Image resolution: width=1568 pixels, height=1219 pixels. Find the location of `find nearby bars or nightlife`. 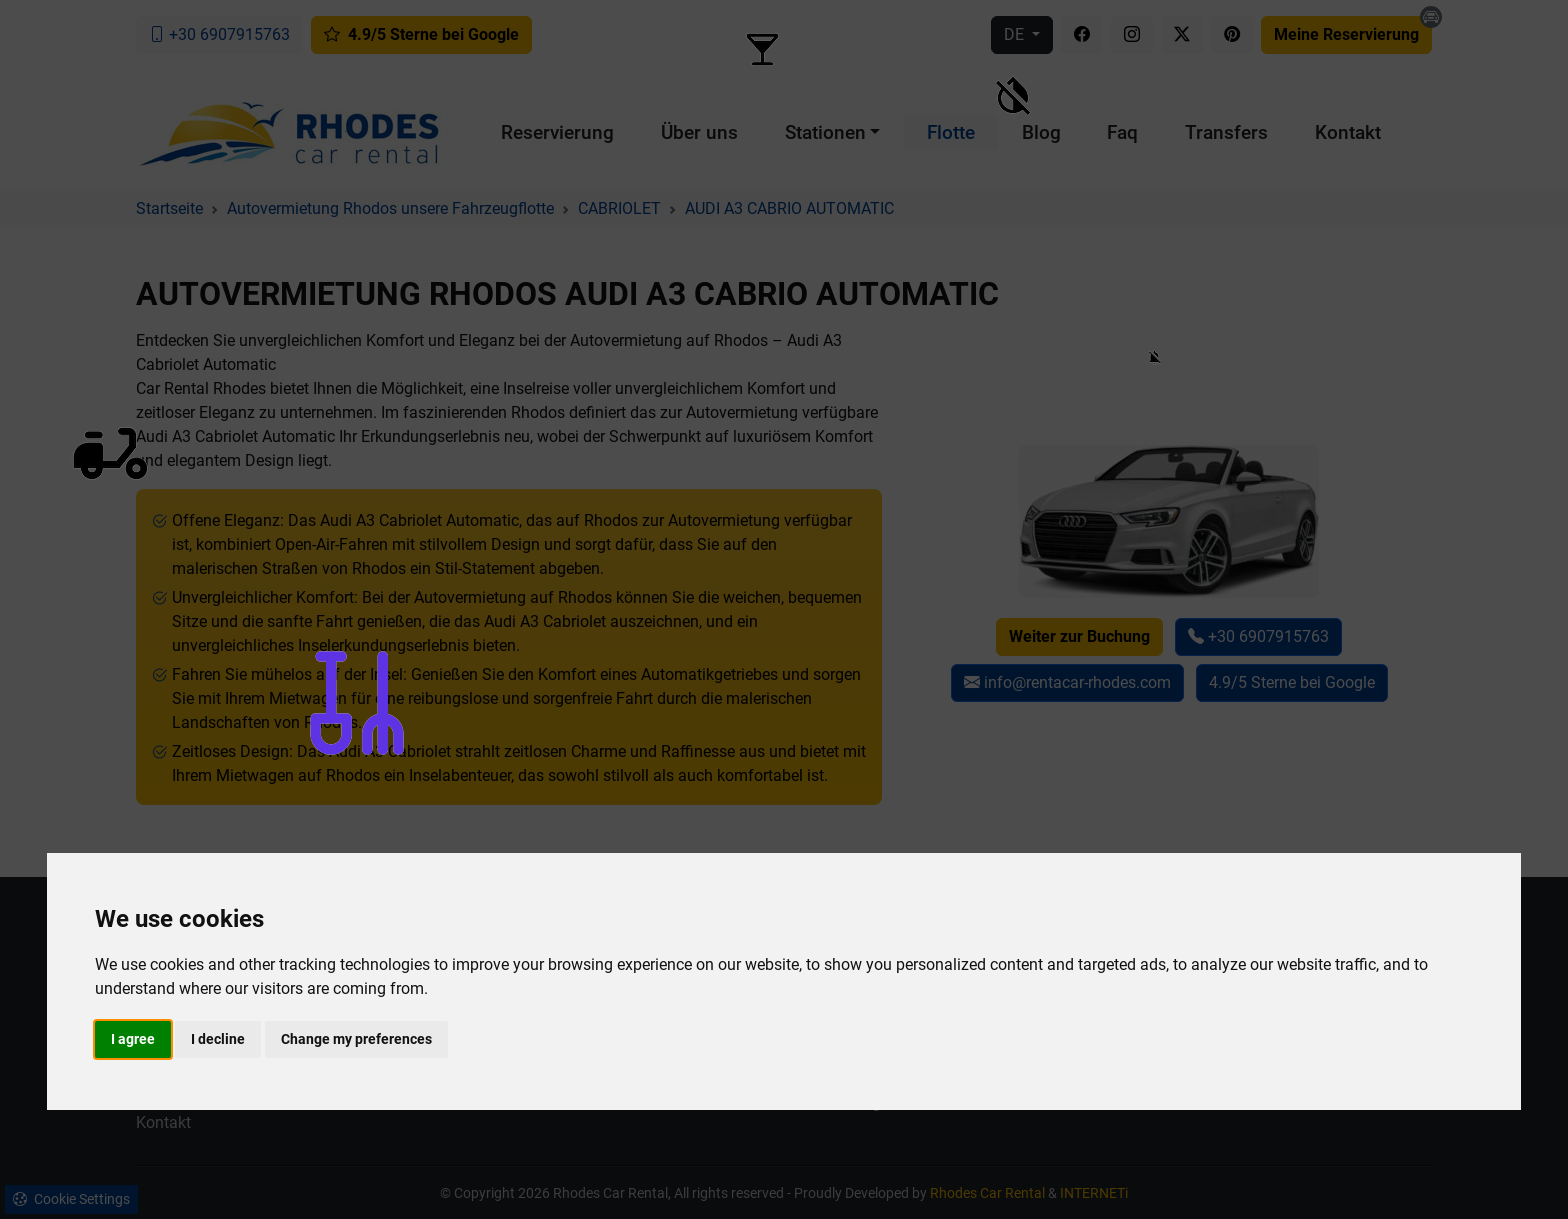

find nearby bars or nightlife is located at coordinates (762, 49).